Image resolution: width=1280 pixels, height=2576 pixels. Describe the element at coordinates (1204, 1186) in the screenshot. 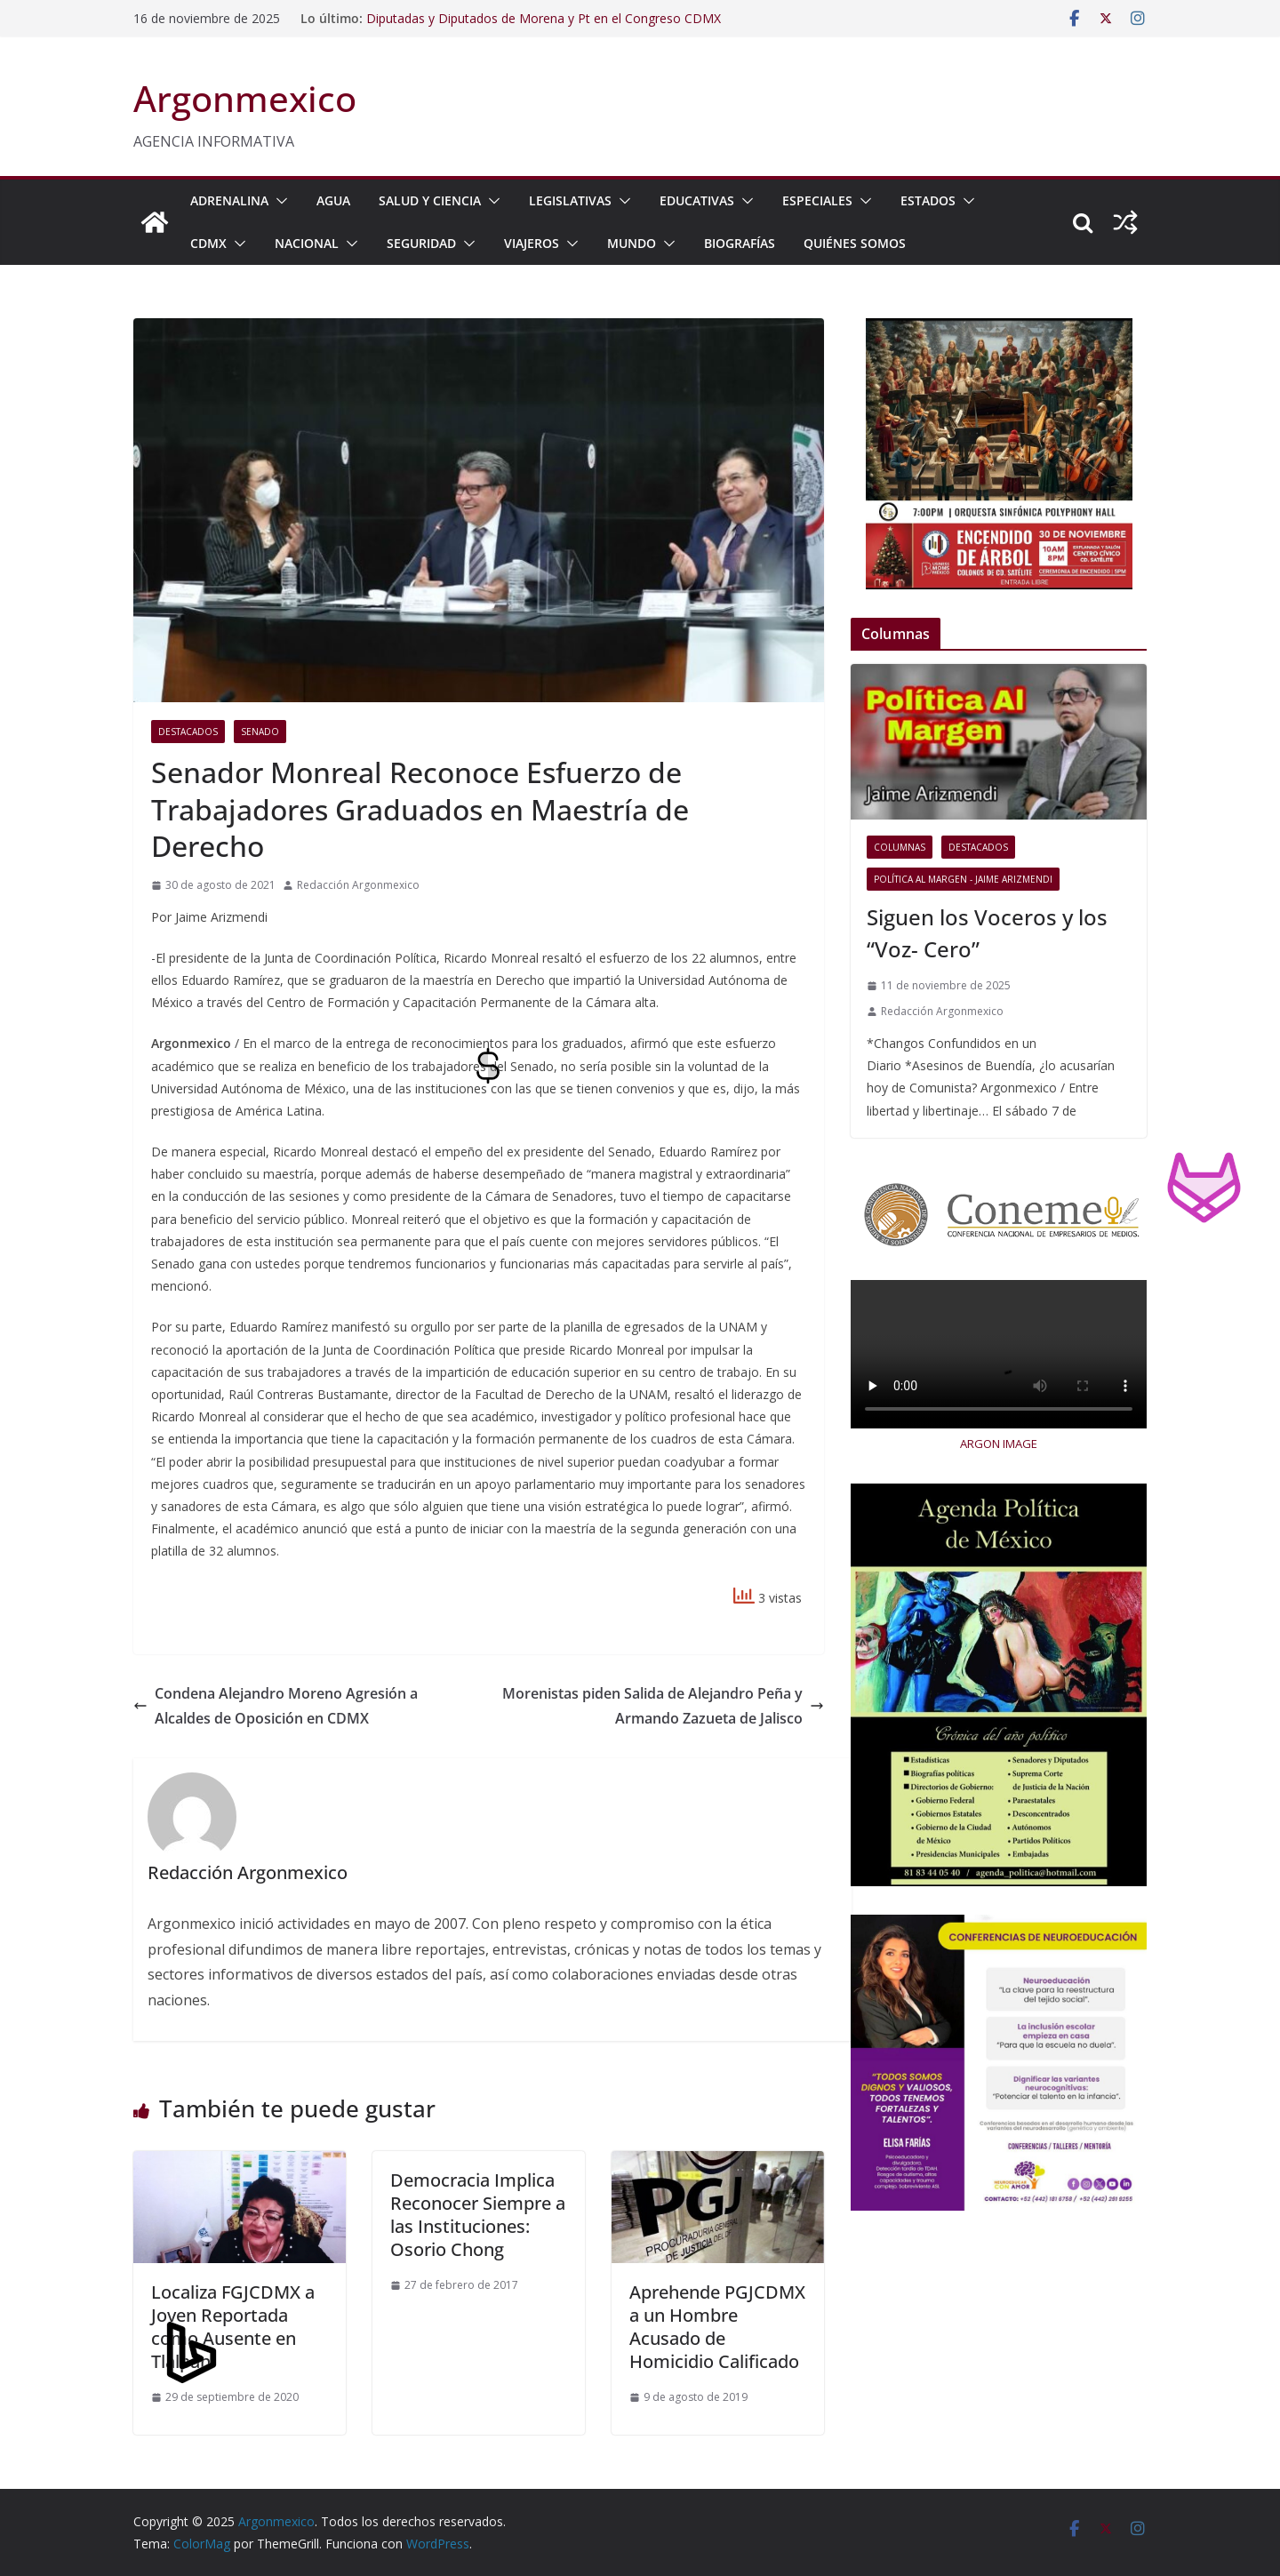

I see `open GitLab repository` at that location.